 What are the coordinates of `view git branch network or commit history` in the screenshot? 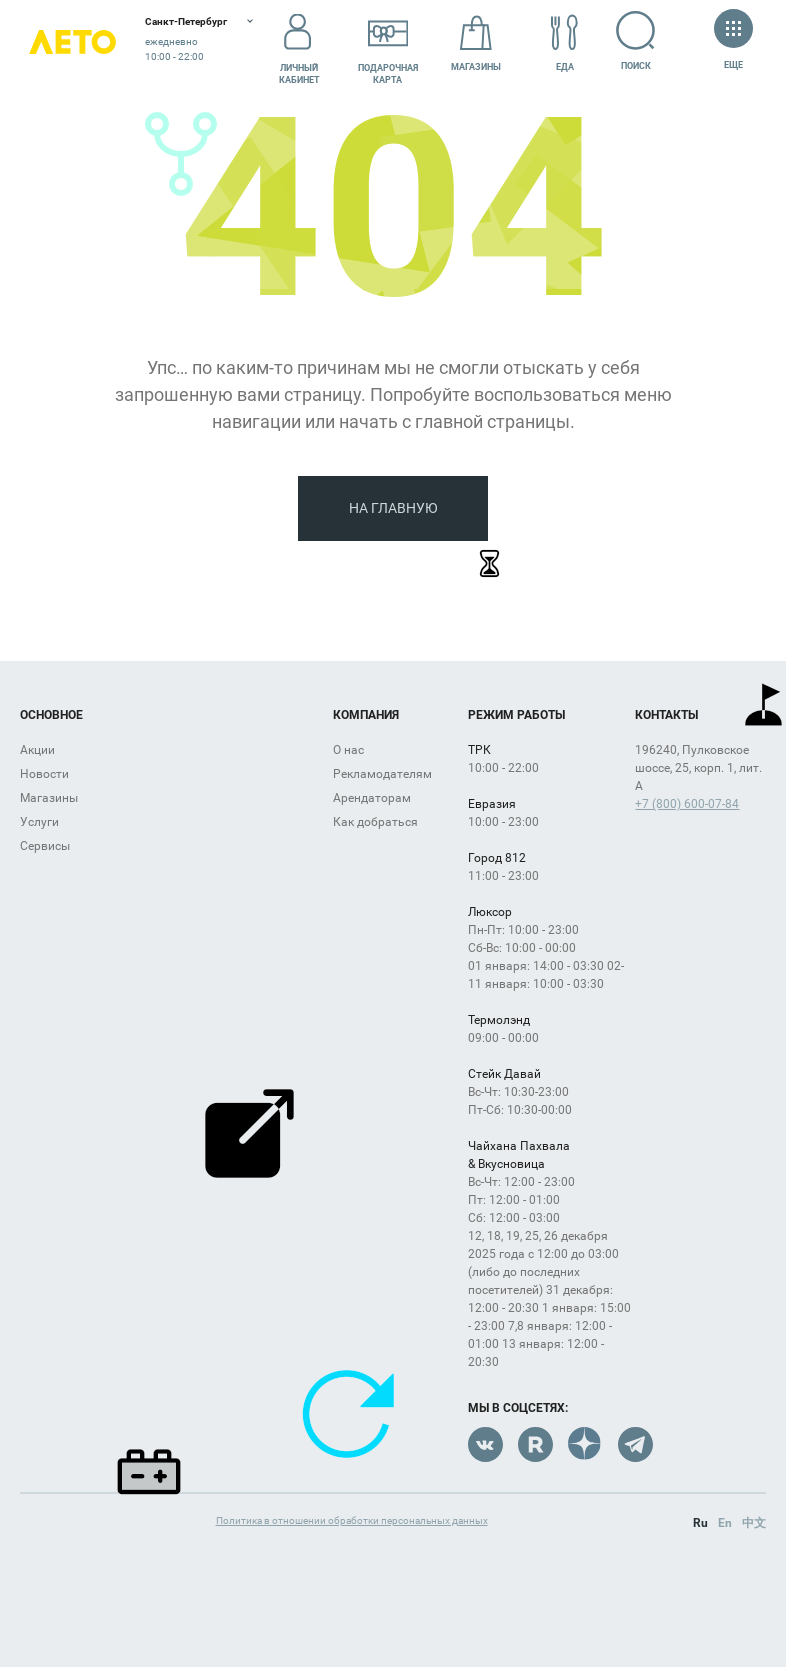 It's located at (181, 154).